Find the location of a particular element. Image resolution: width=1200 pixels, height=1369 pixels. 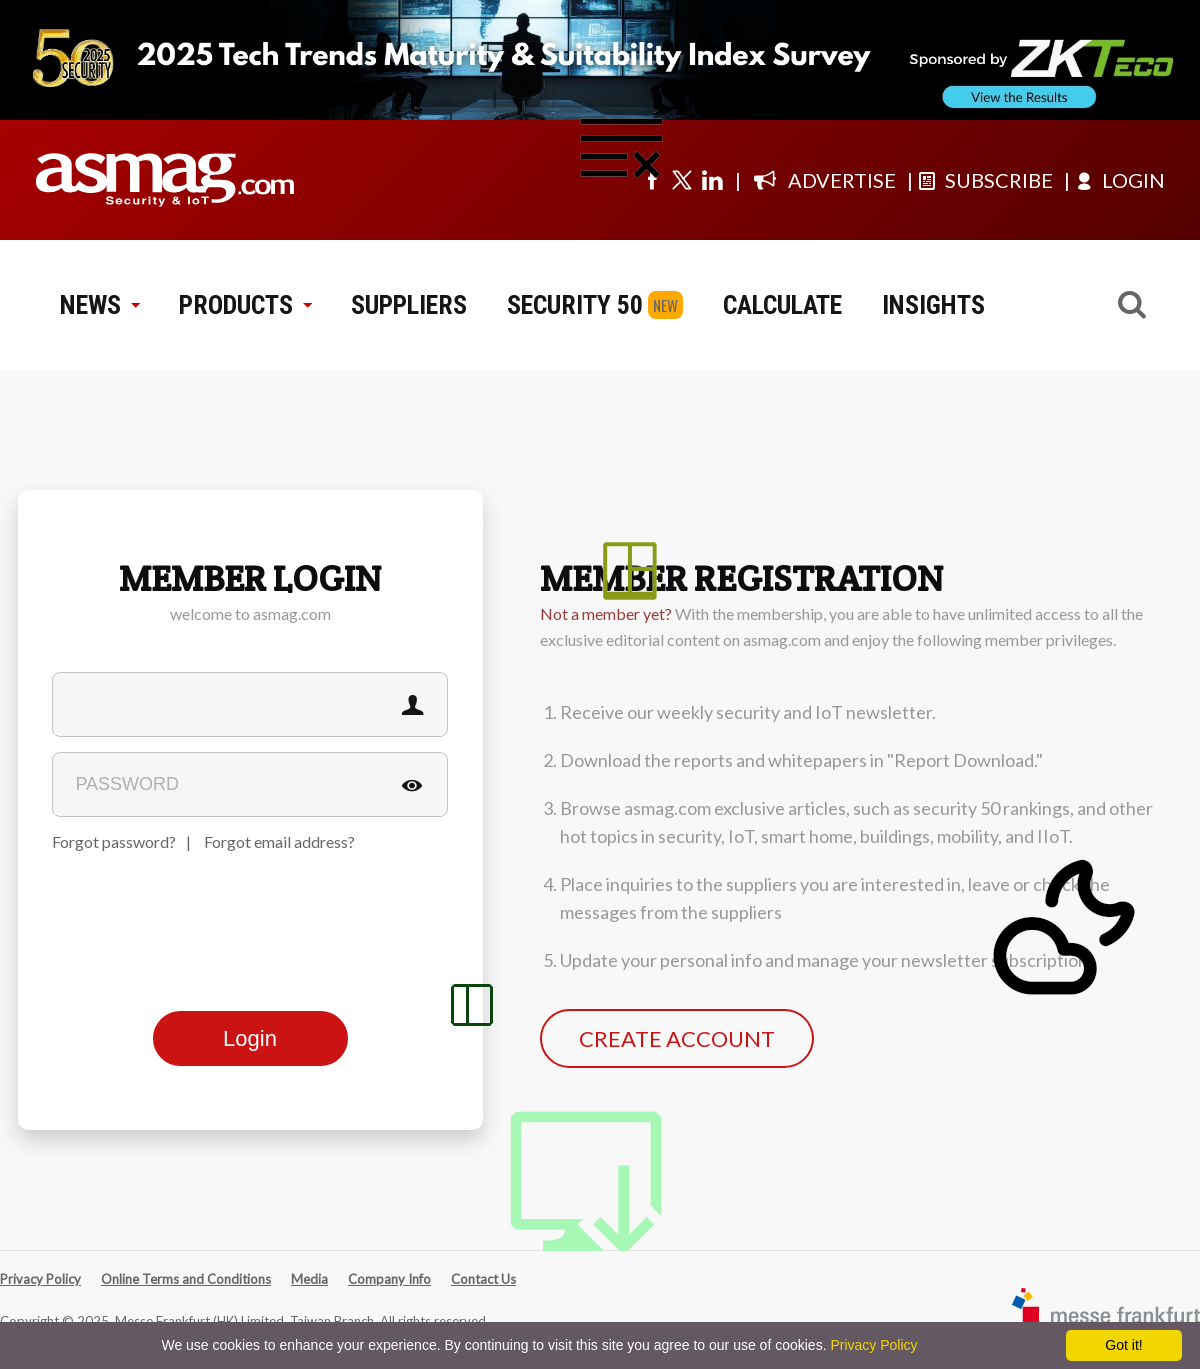

open tmux terminal session is located at coordinates (632, 571).